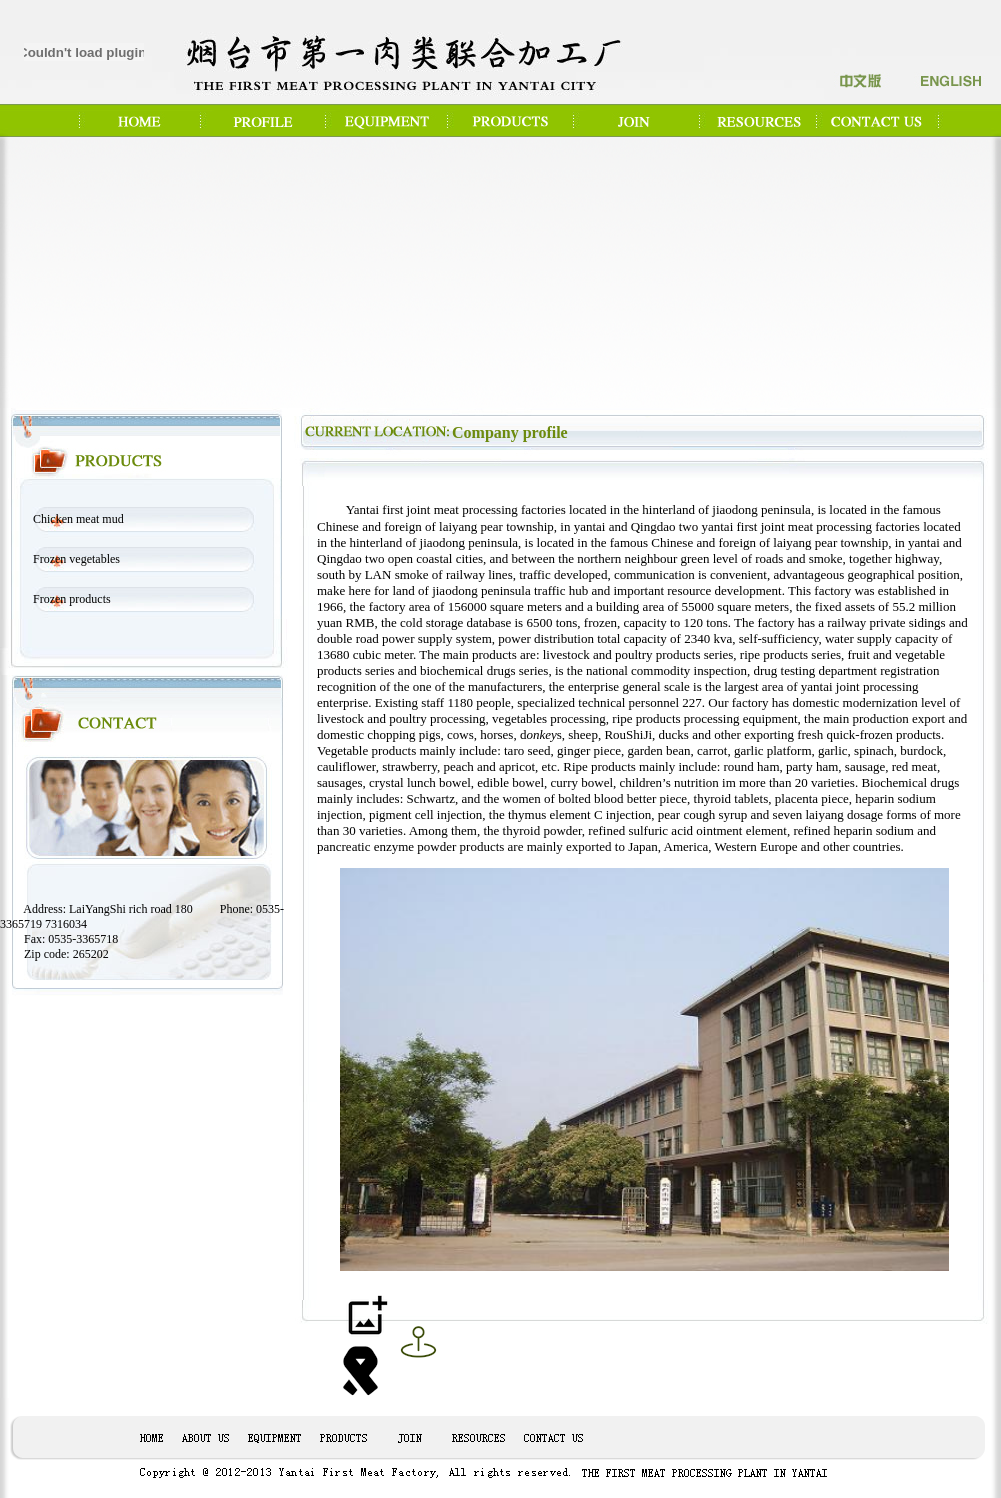 The height and width of the screenshot is (1498, 1001). Describe the element at coordinates (360, 1371) in the screenshot. I see `indicates support for a cause or awareness campaign` at that location.